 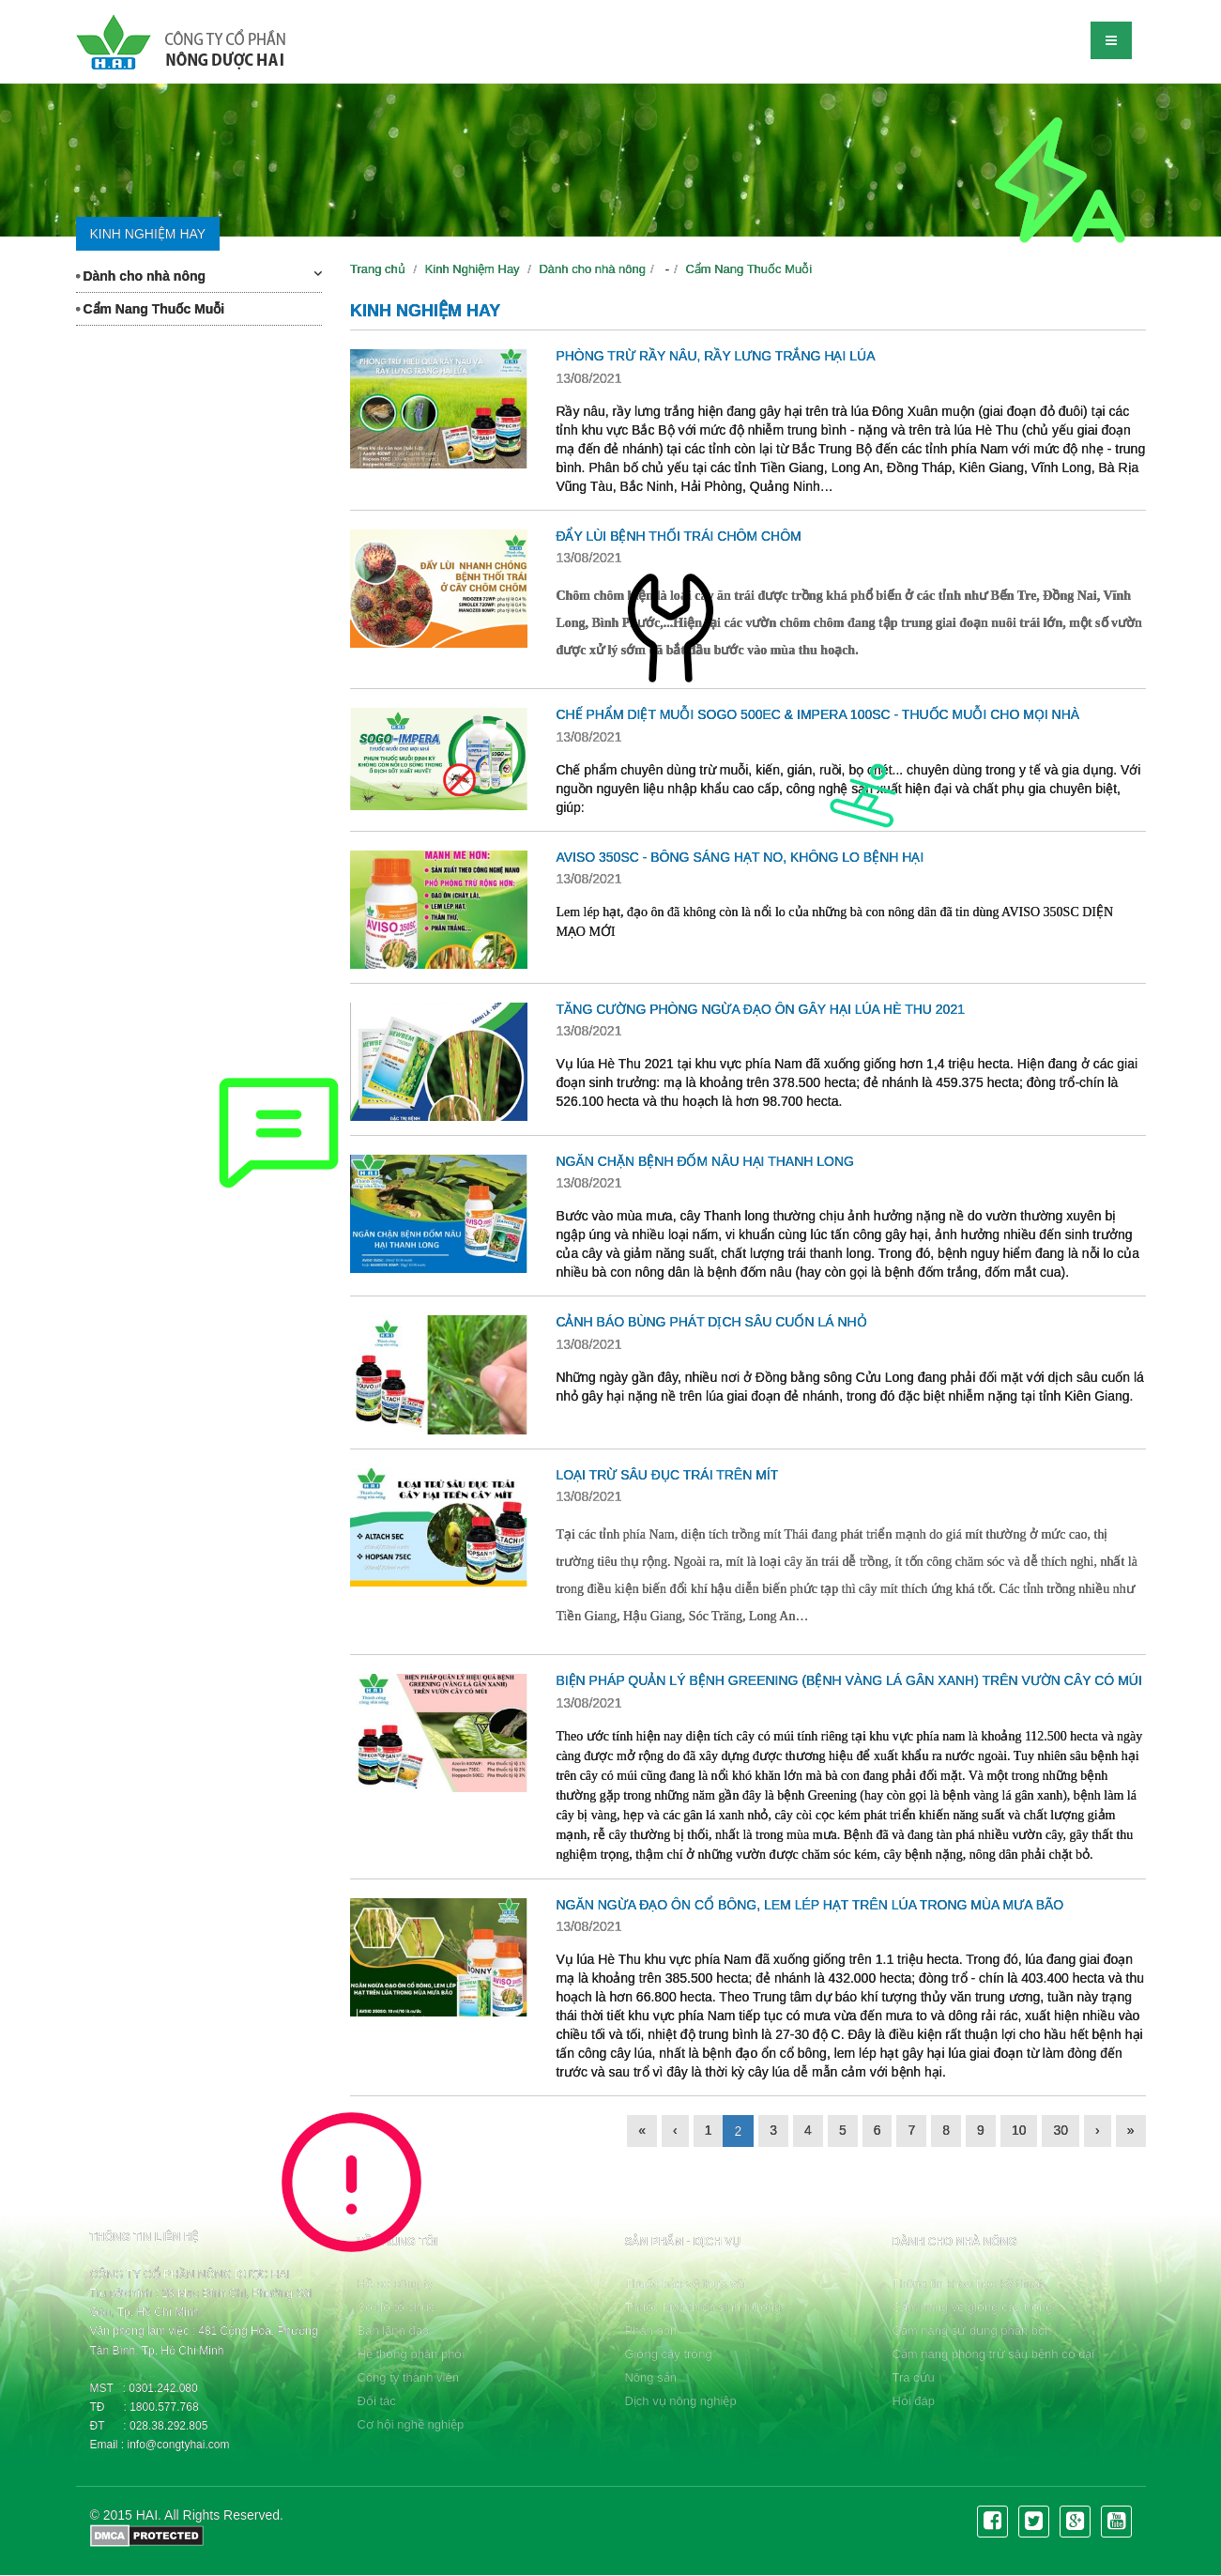 I want to click on open a chat or messaging feature, so click(x=279, y=1124).